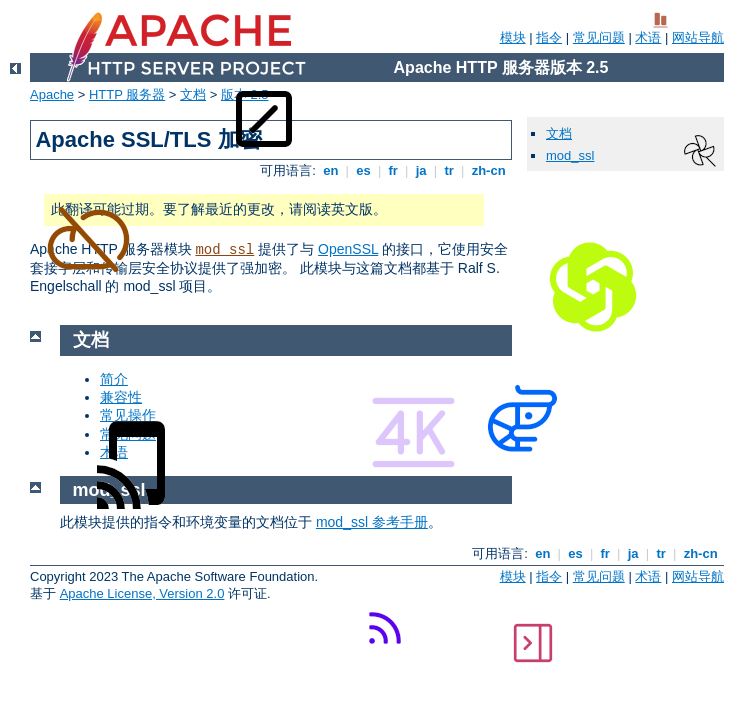 The image size is (738, 720). Describe the element at coordinates (522, 419) in the screenshot. I see `indicates seafood or shellfish menu category` at that location.